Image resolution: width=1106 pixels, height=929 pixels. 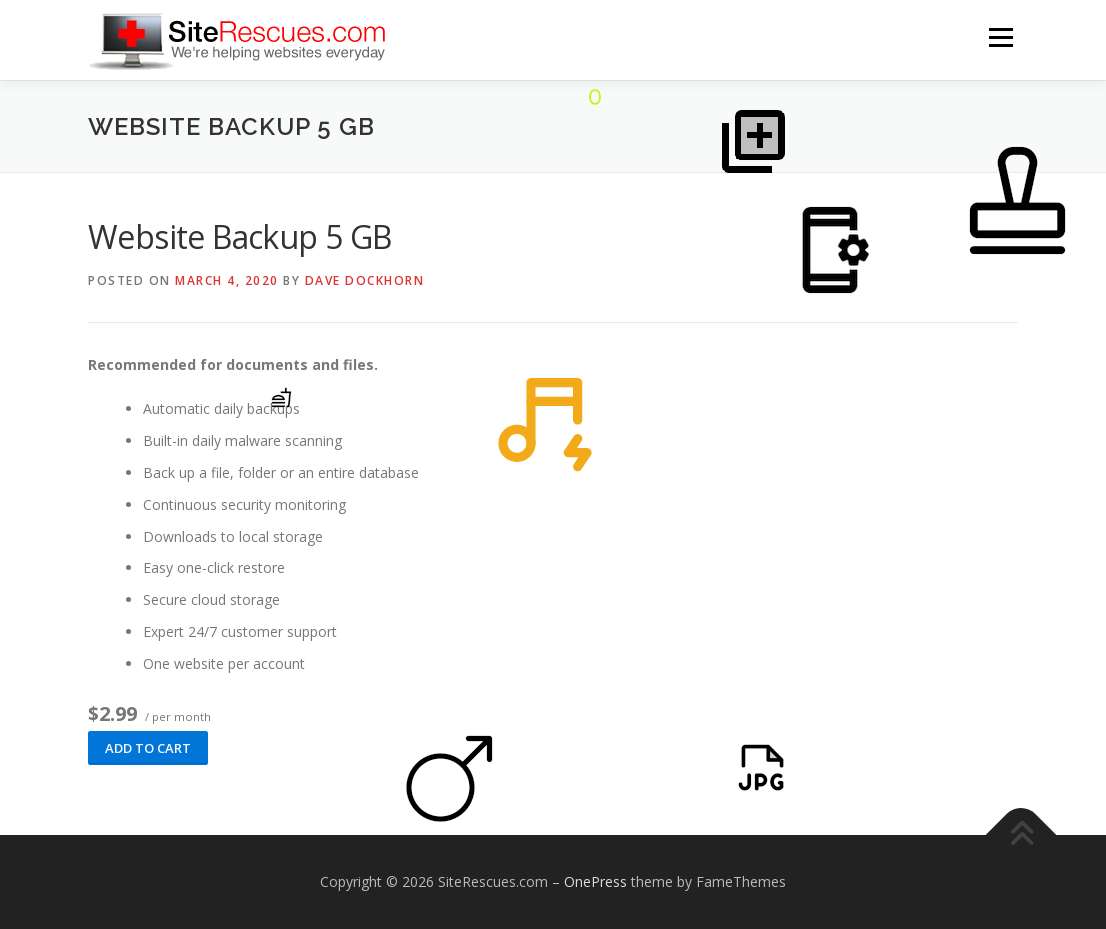 I want to click on view or open a JPG image file, so click(x=762, y=769).